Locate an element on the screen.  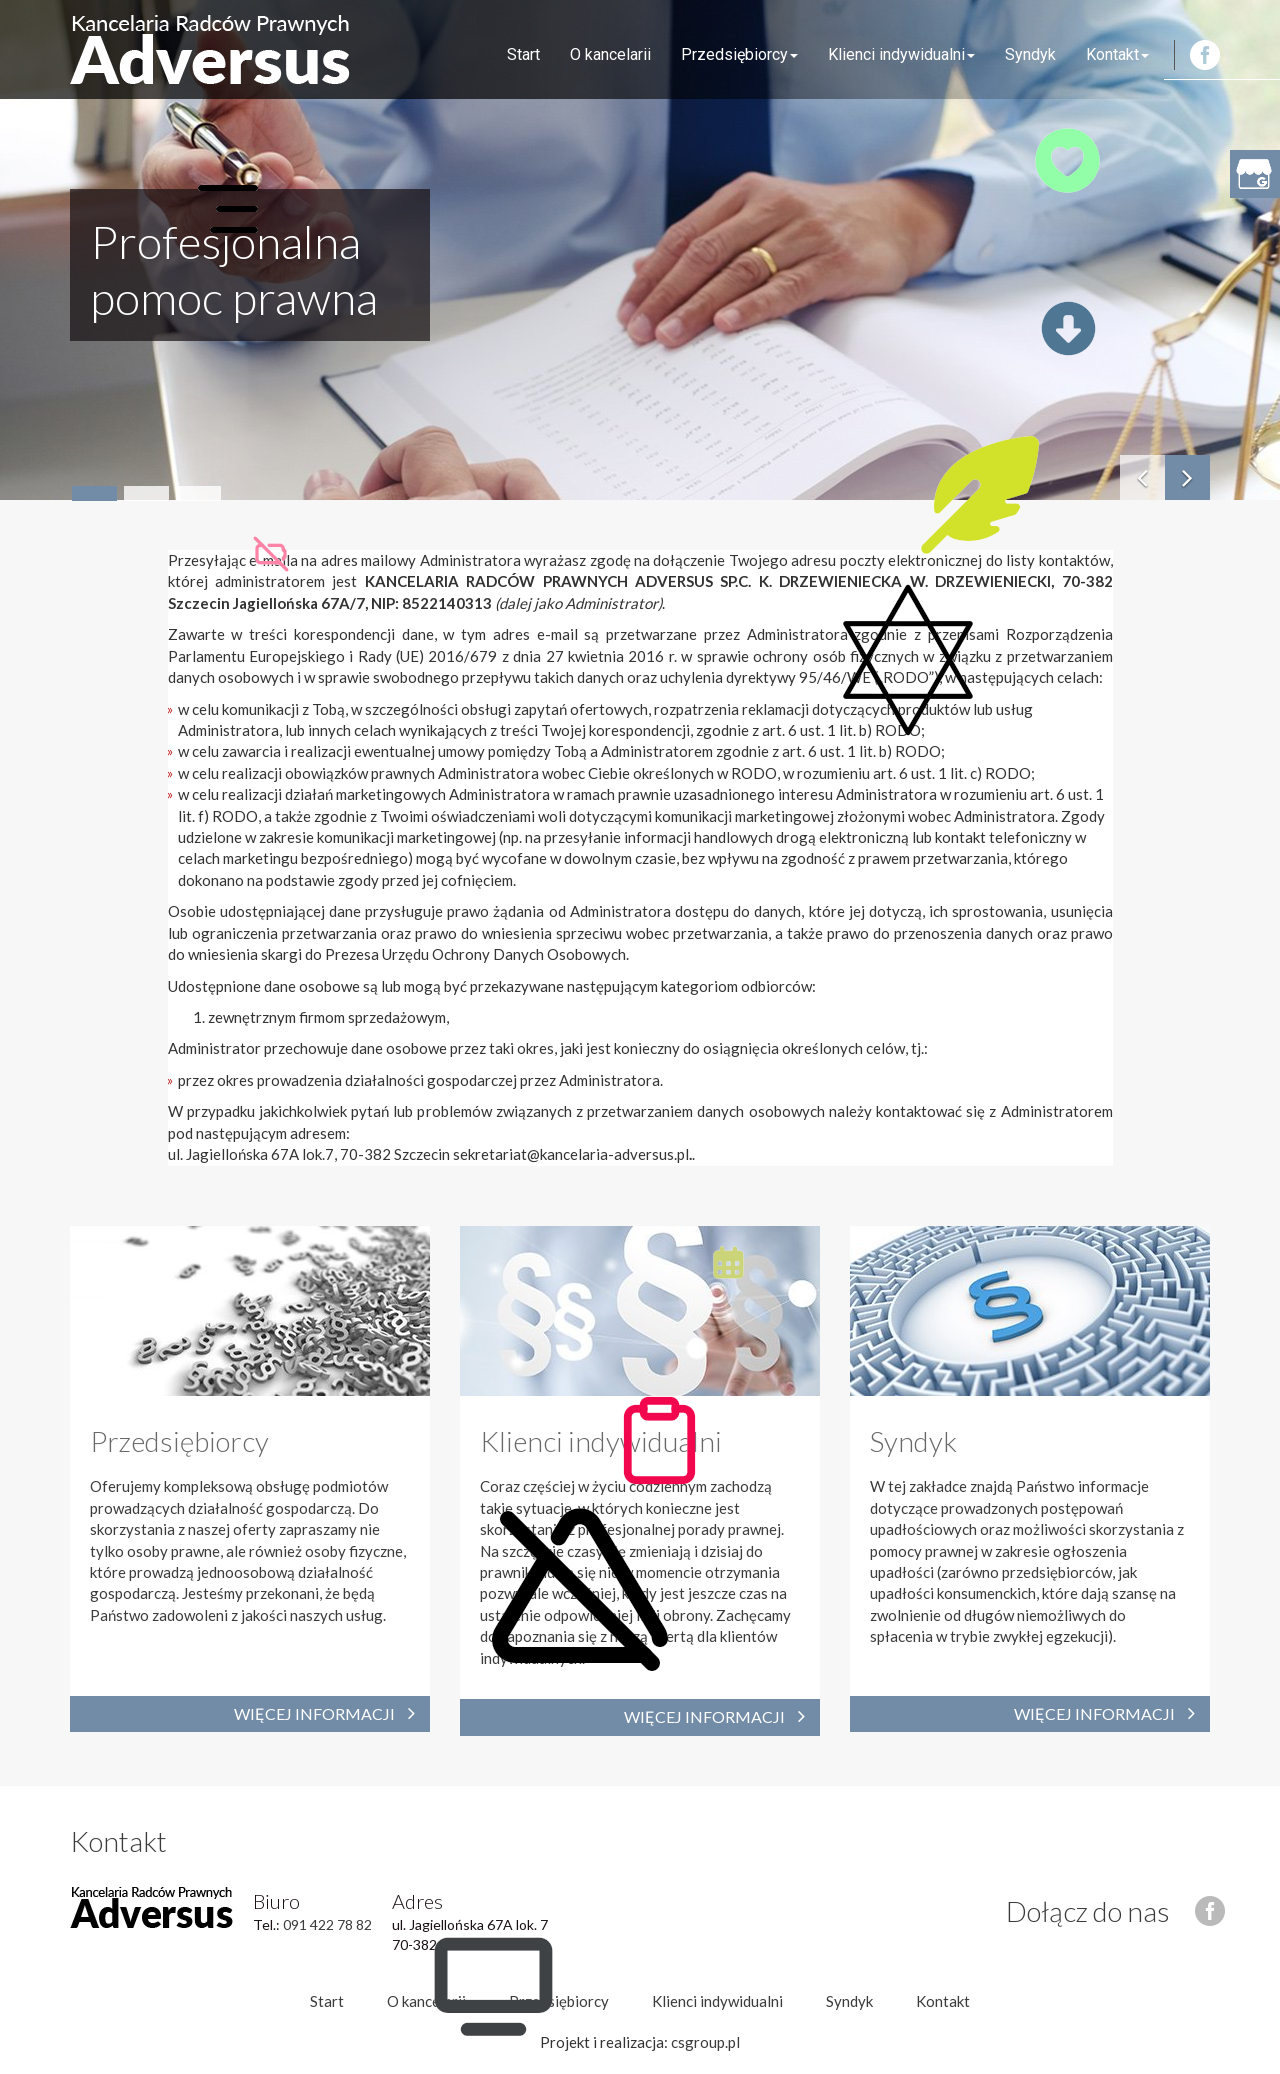
compose a new message or note is located at coordinates (979, 496).